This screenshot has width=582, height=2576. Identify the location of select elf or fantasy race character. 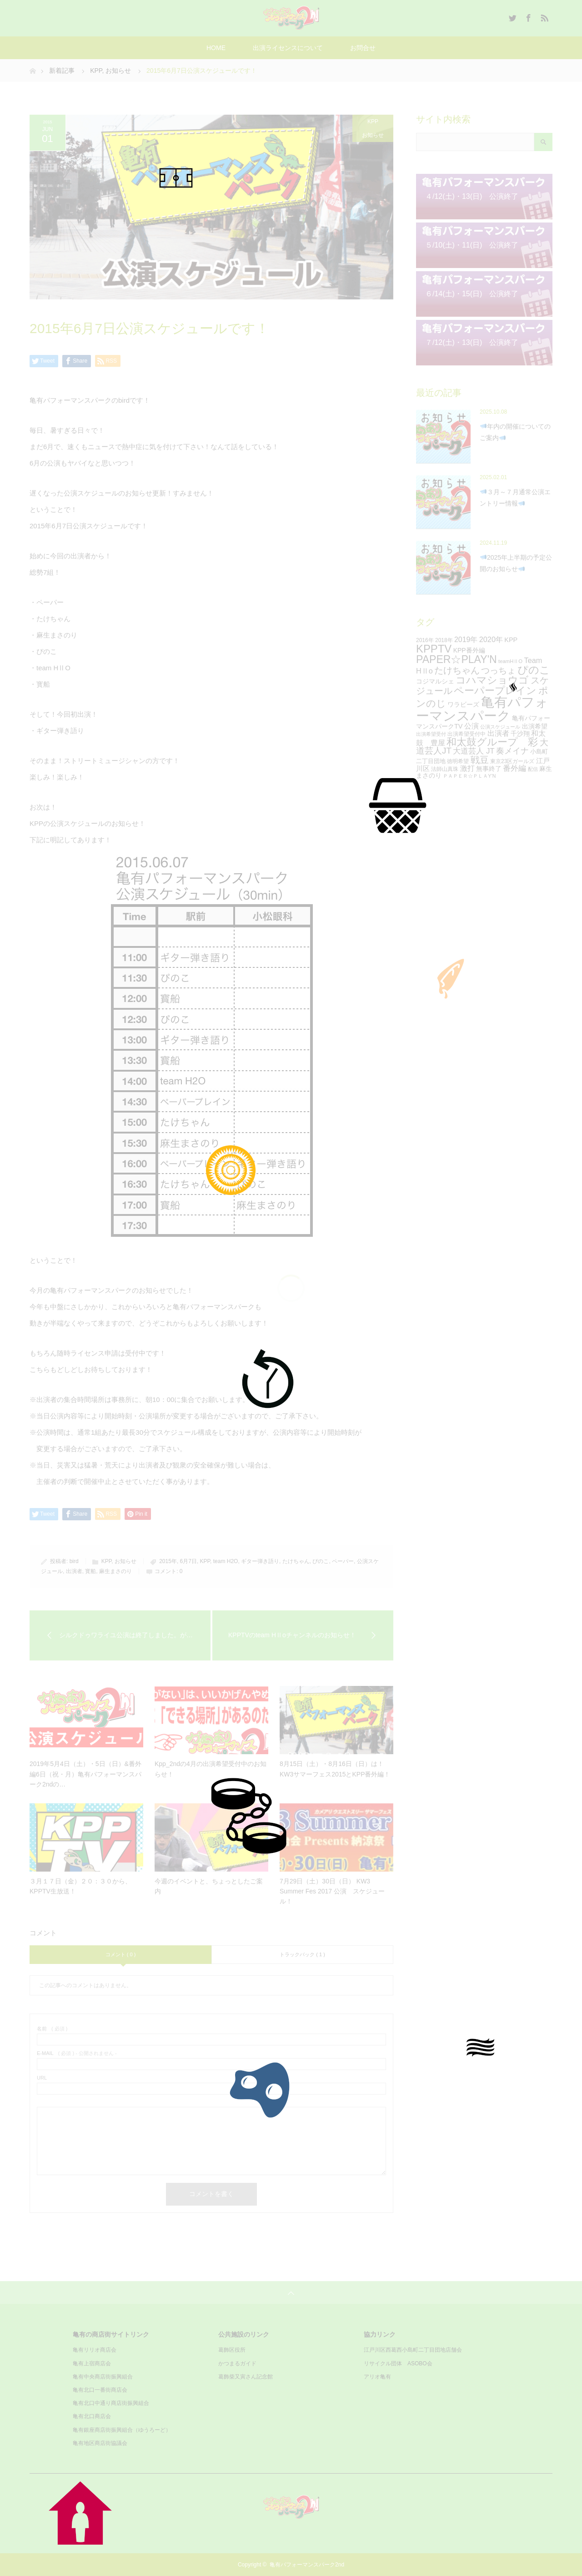
(451, 979).